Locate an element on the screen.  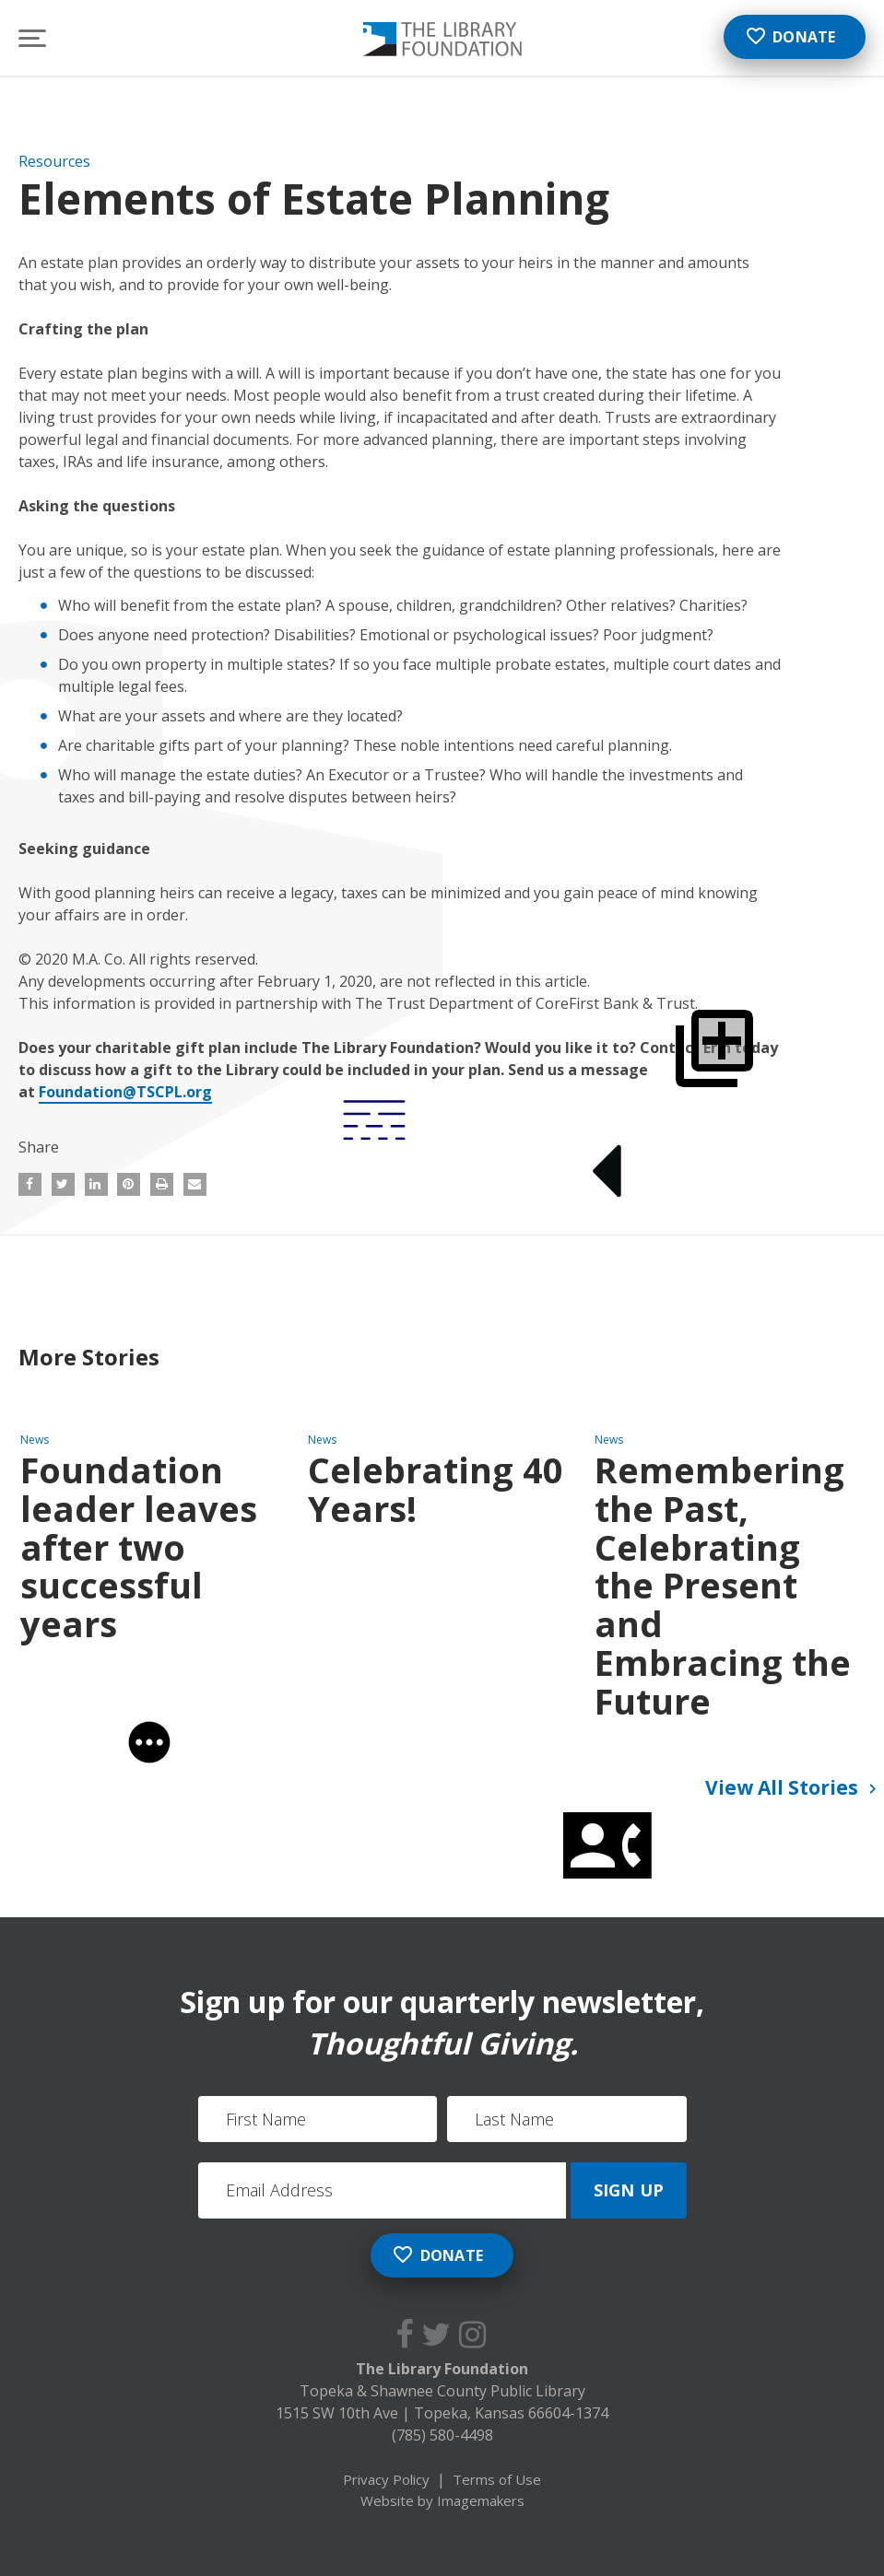
call a contact from your address book is located at coordinates (607, 1845).